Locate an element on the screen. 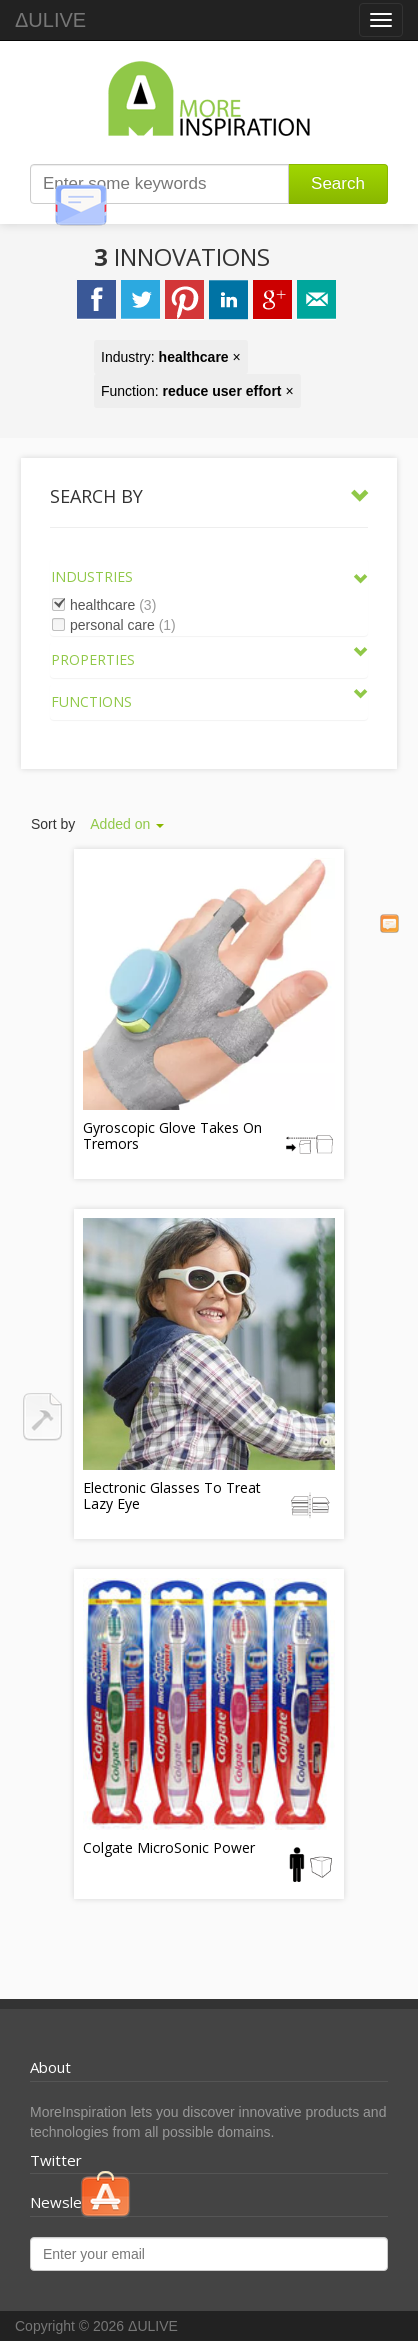 The image size is (418, 2341). open the software center to browse and install apps is located at coordinates (105, 2196).